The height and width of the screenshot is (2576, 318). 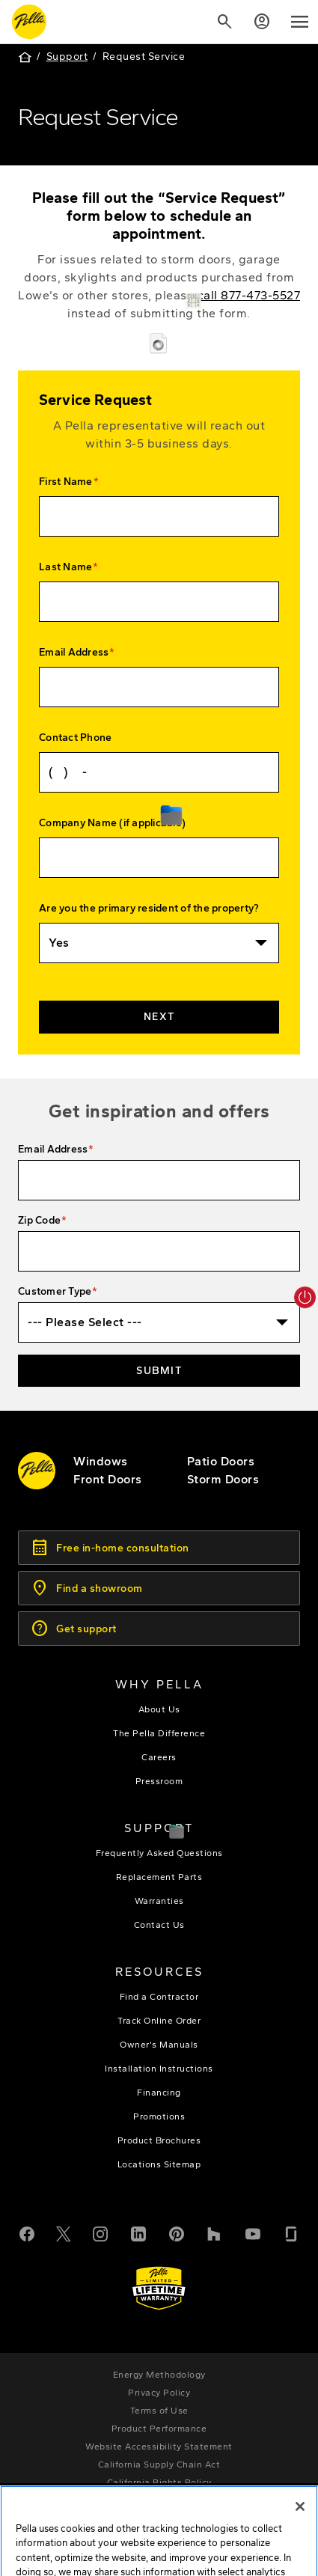 I want to click on open the sudoku puzzle game, so click(x=193, y=300).